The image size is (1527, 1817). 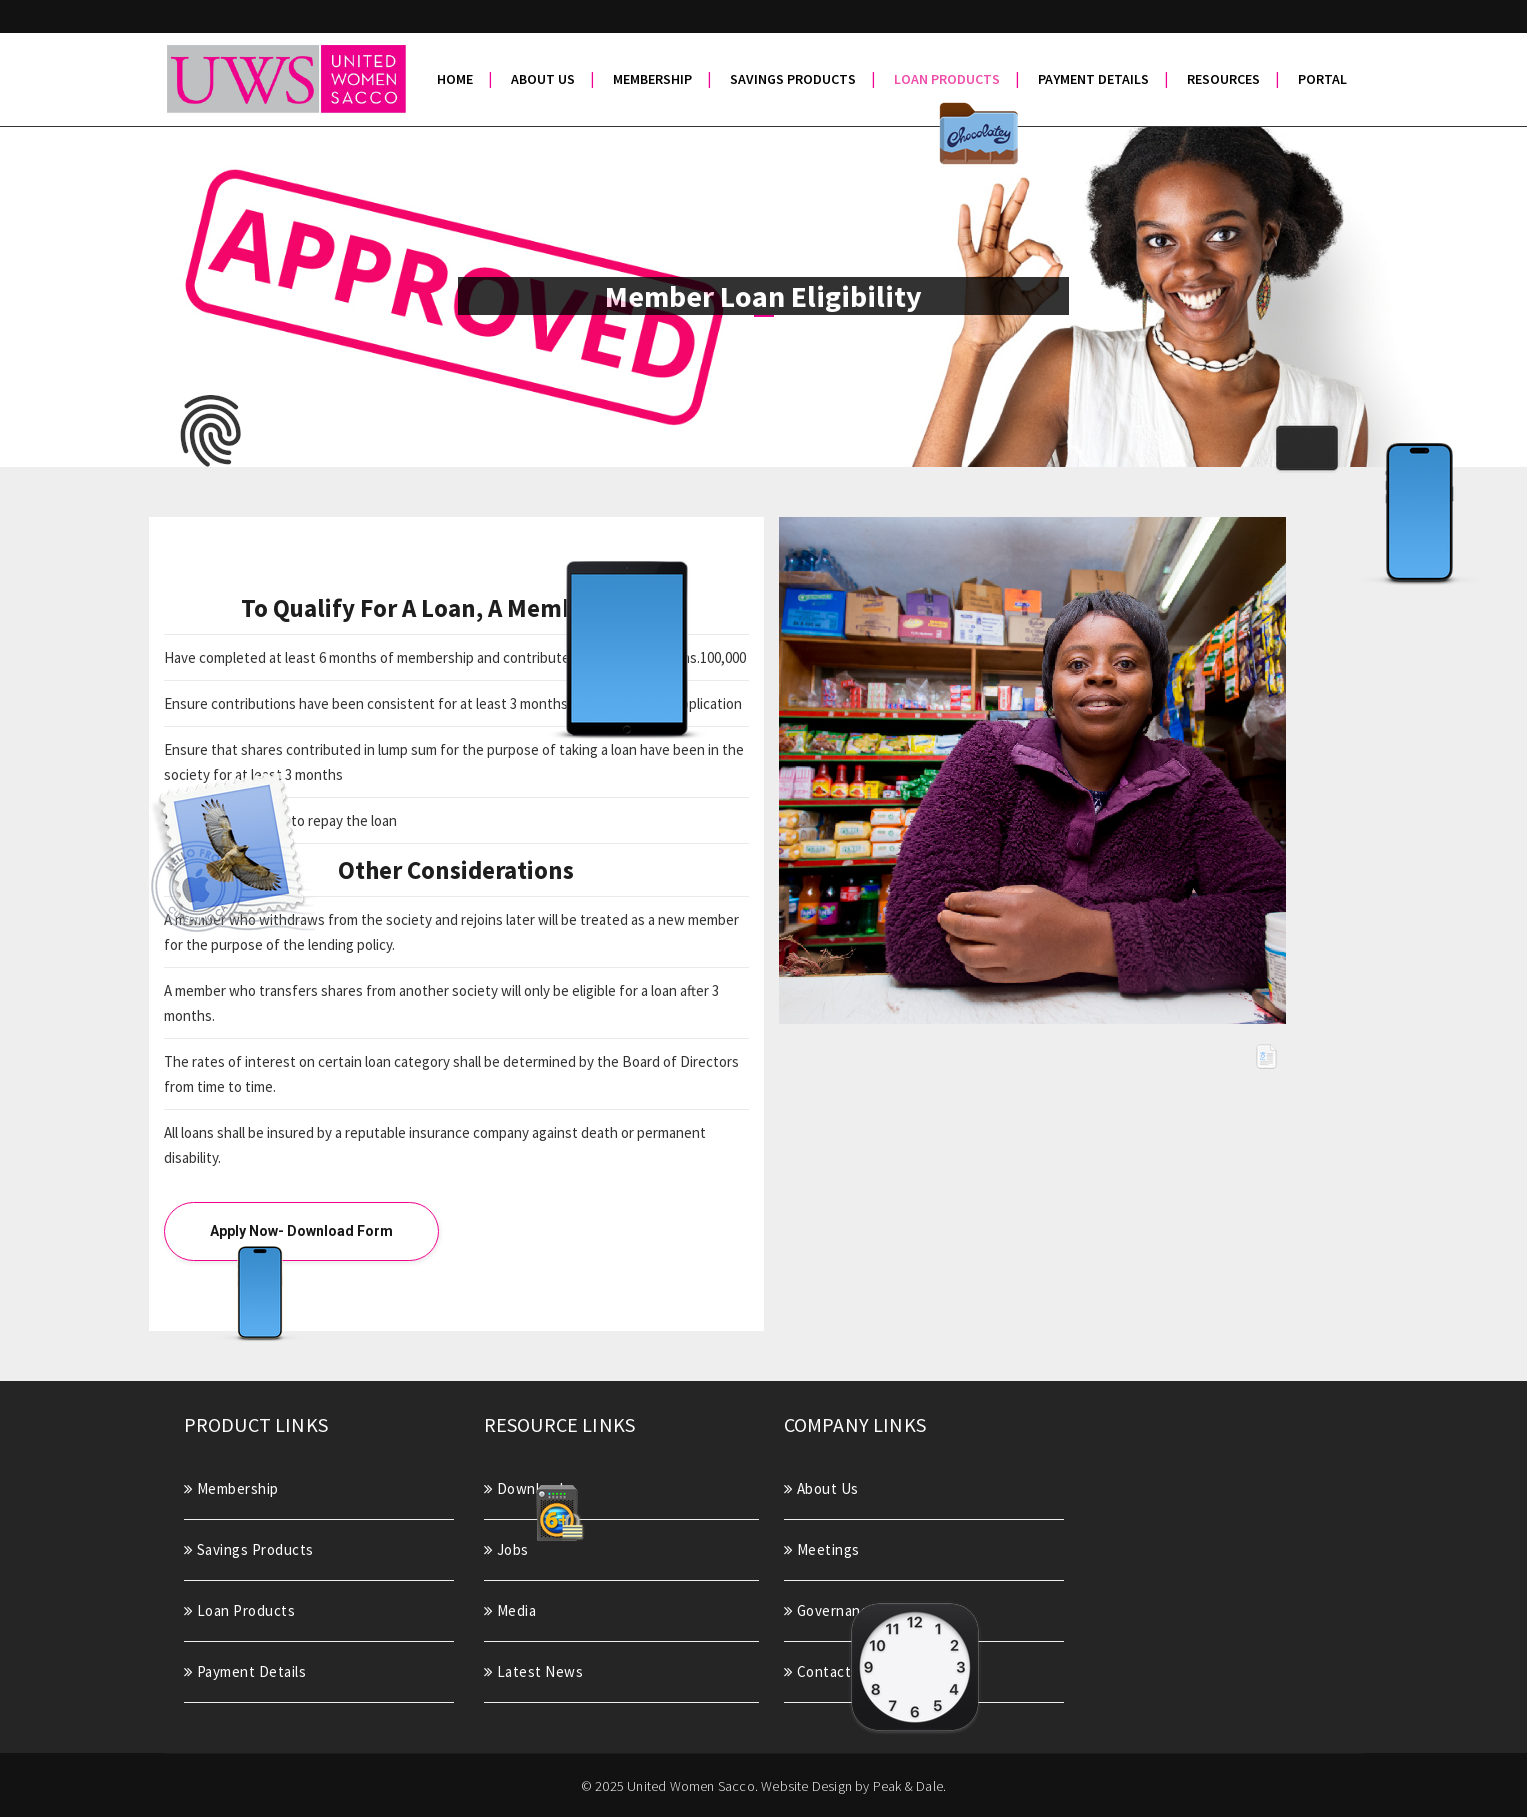 I want to click on indicates a connected iPhone device, so click(x=1419, y=514).